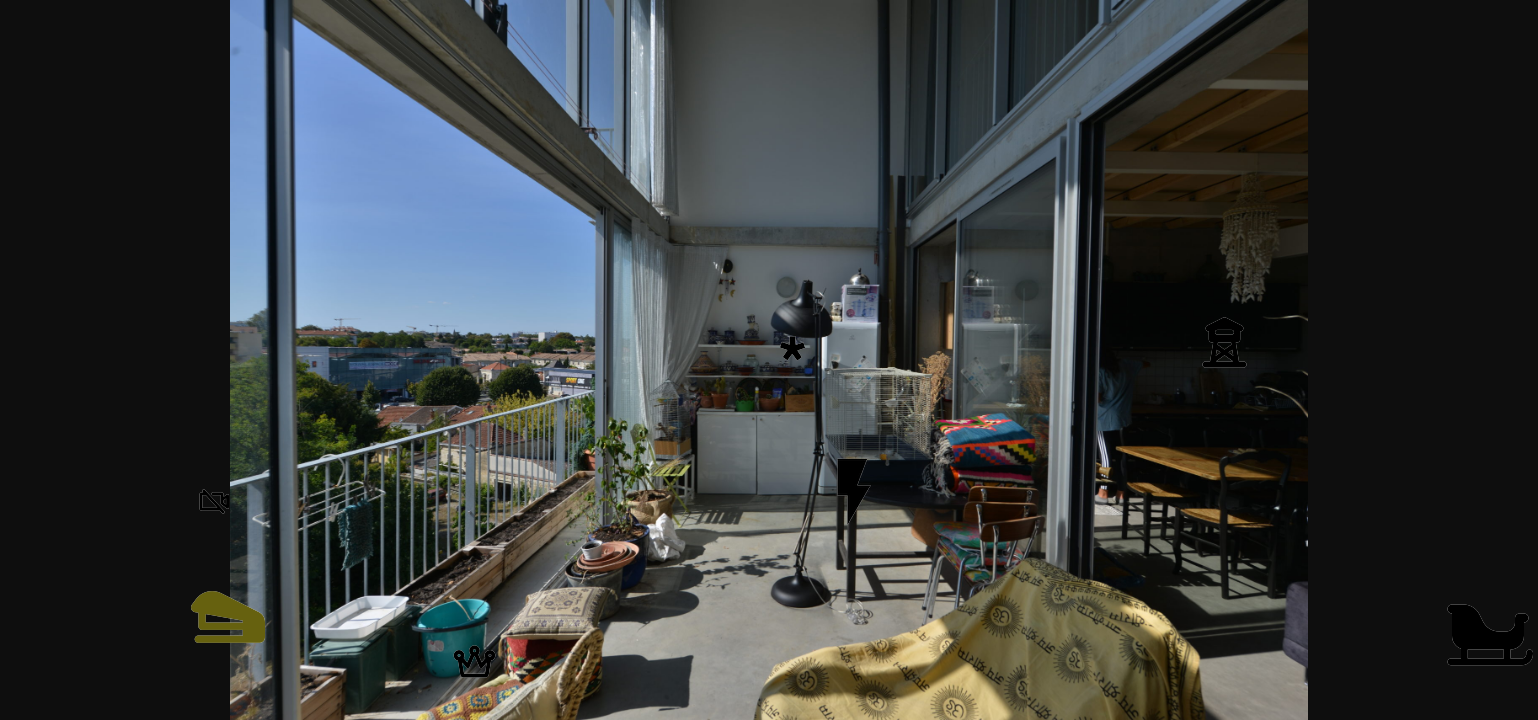 This screenshot has height=720, width=1538. Describe the element at coordinates (792, 348) in the screenshot. I see `diaspora social network logo` at that location.